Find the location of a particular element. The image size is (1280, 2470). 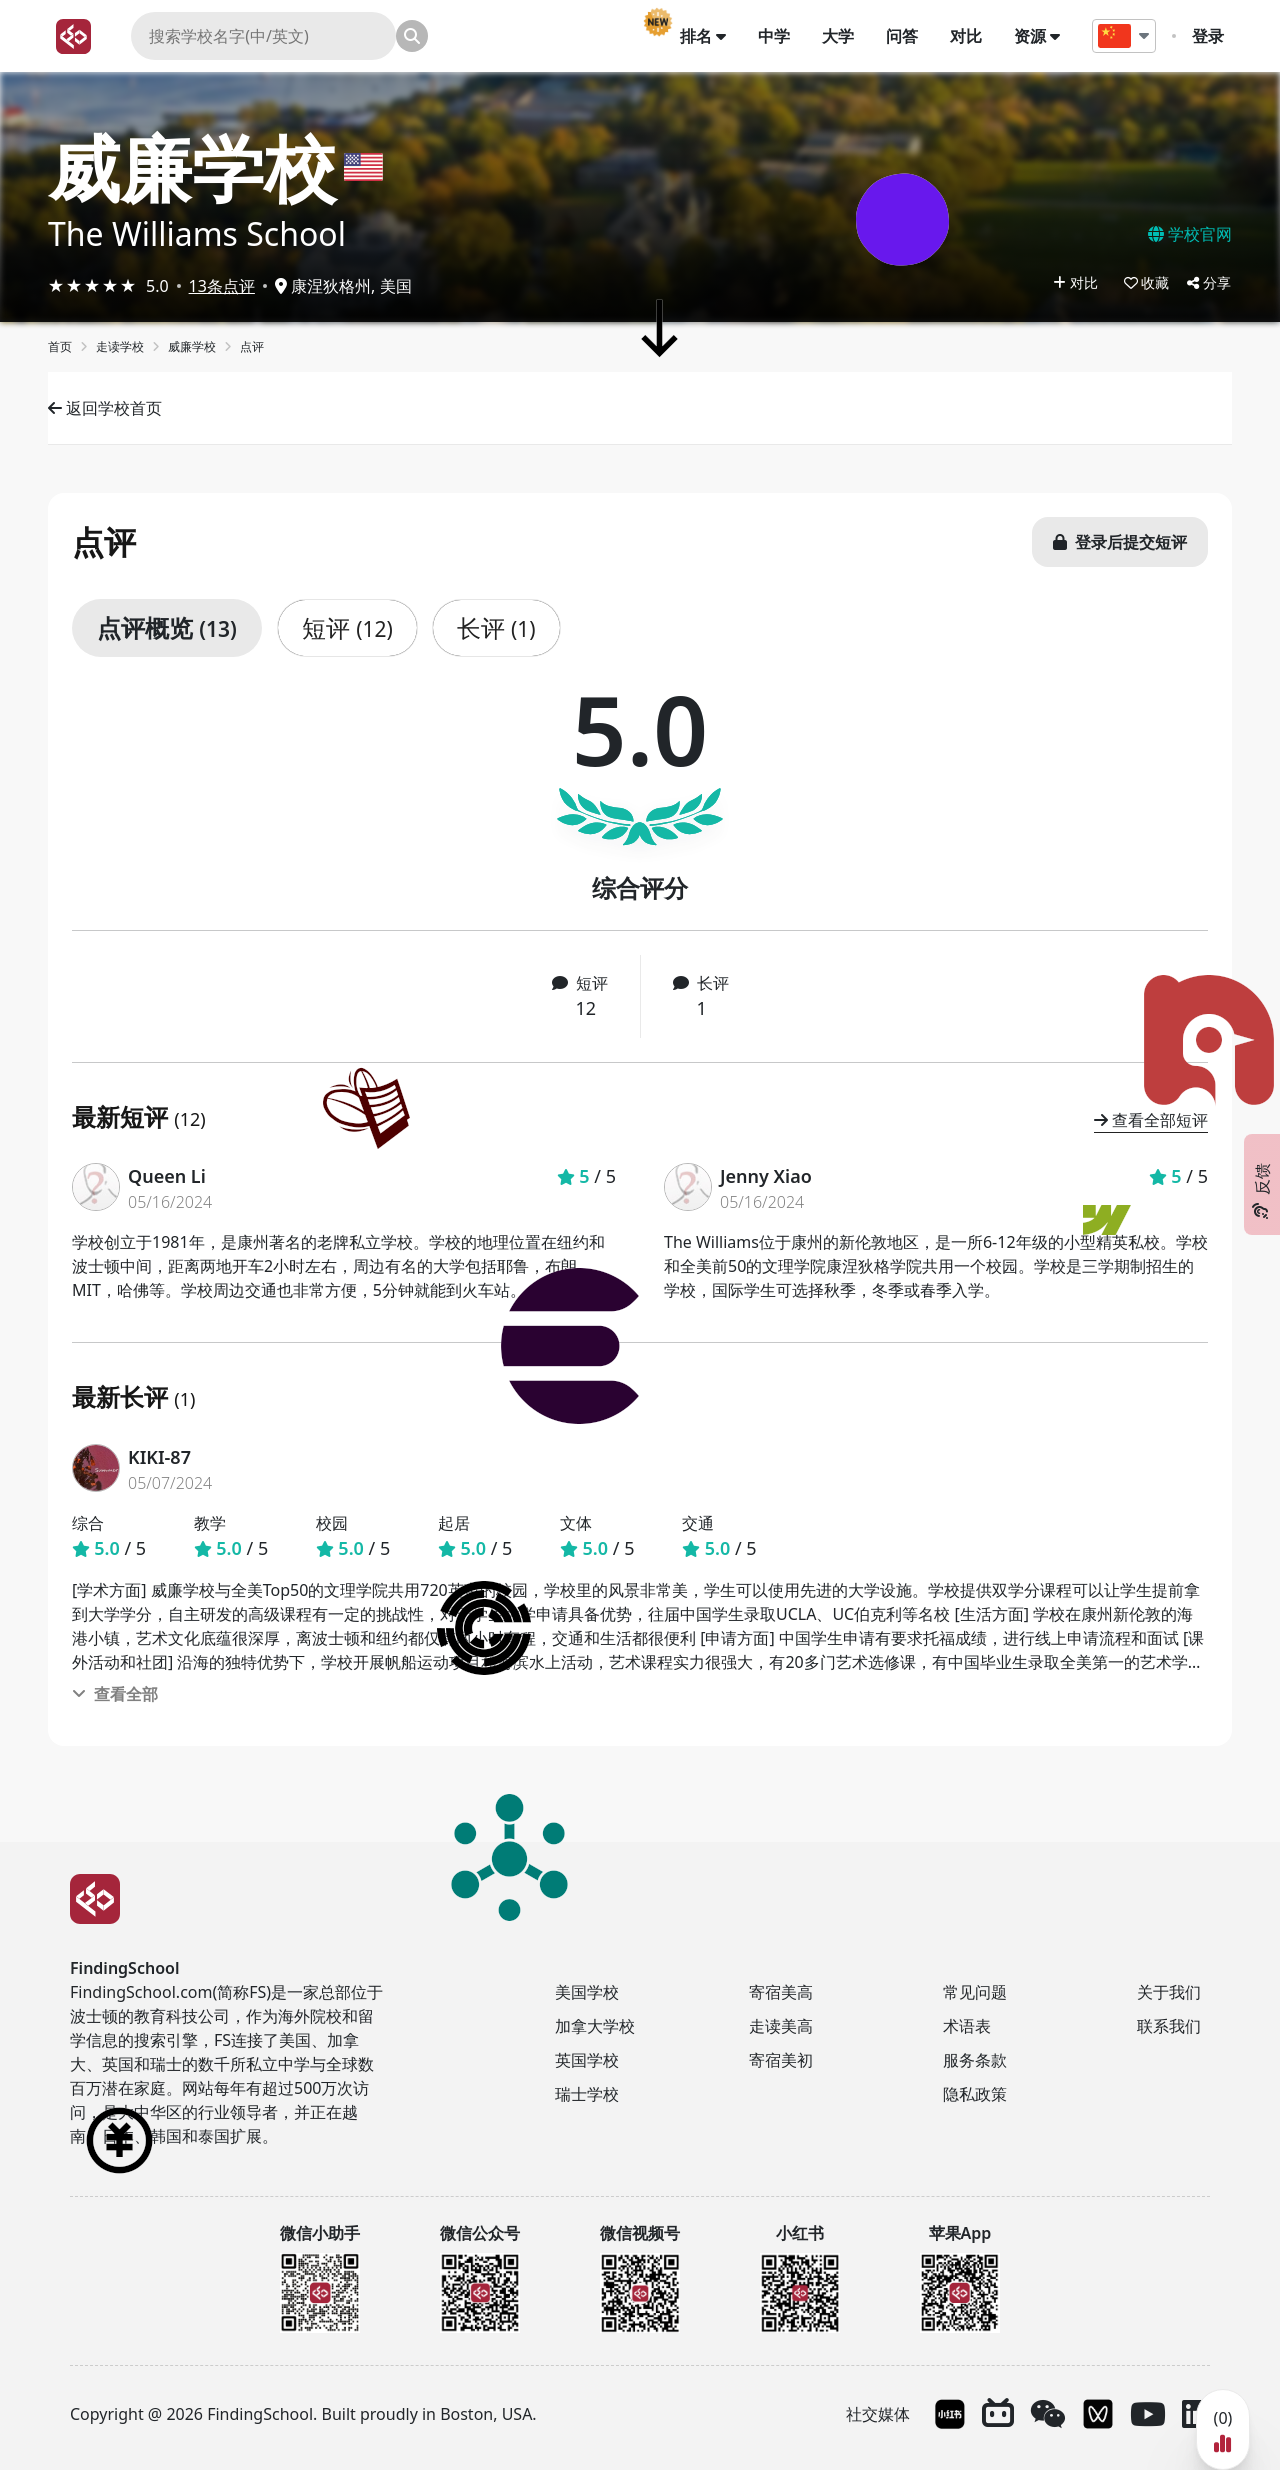

chef software logo is located at coordinates (484, 1628).